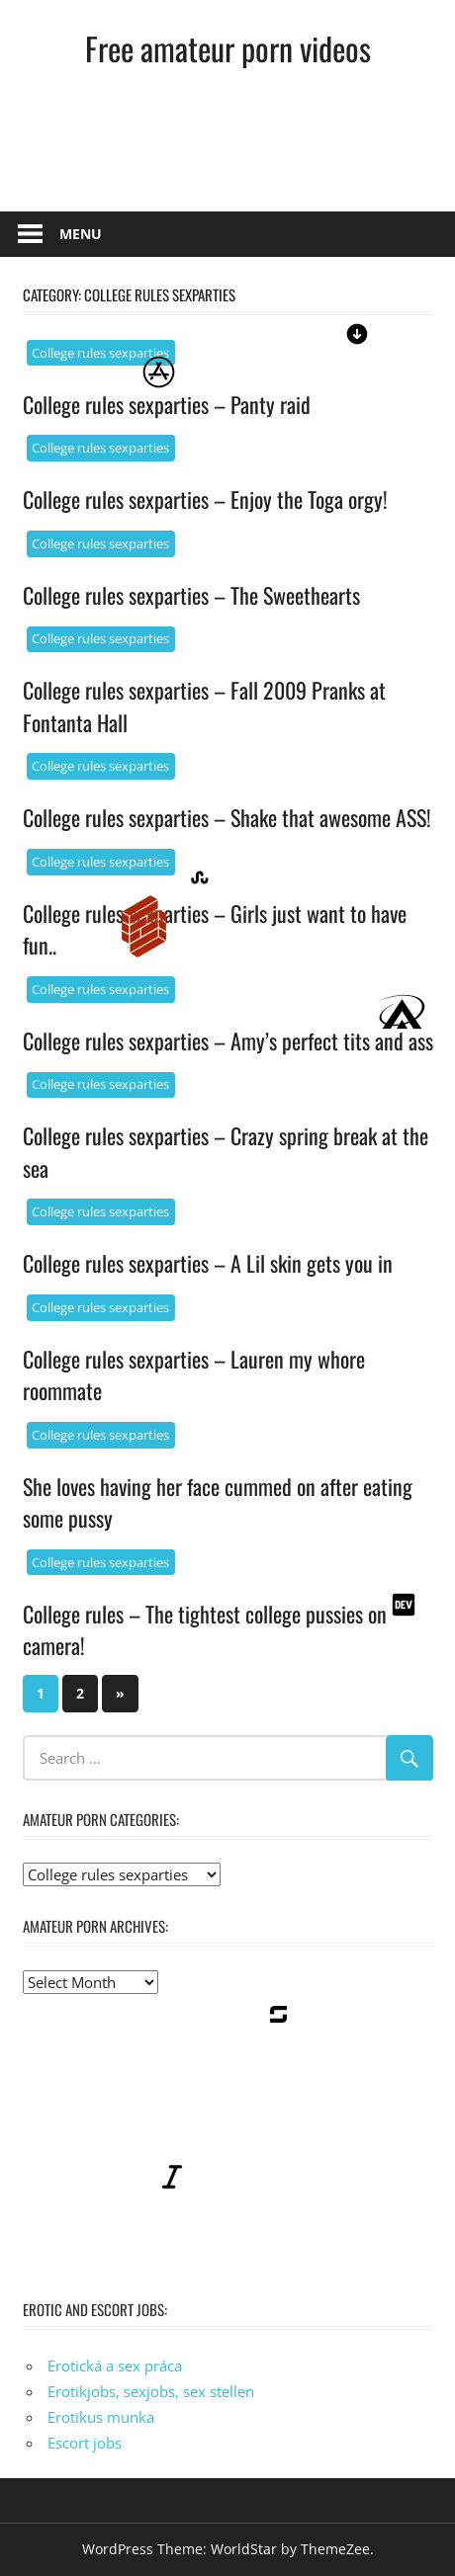  I want to click on open the Apple App Store, so click(158, 372).